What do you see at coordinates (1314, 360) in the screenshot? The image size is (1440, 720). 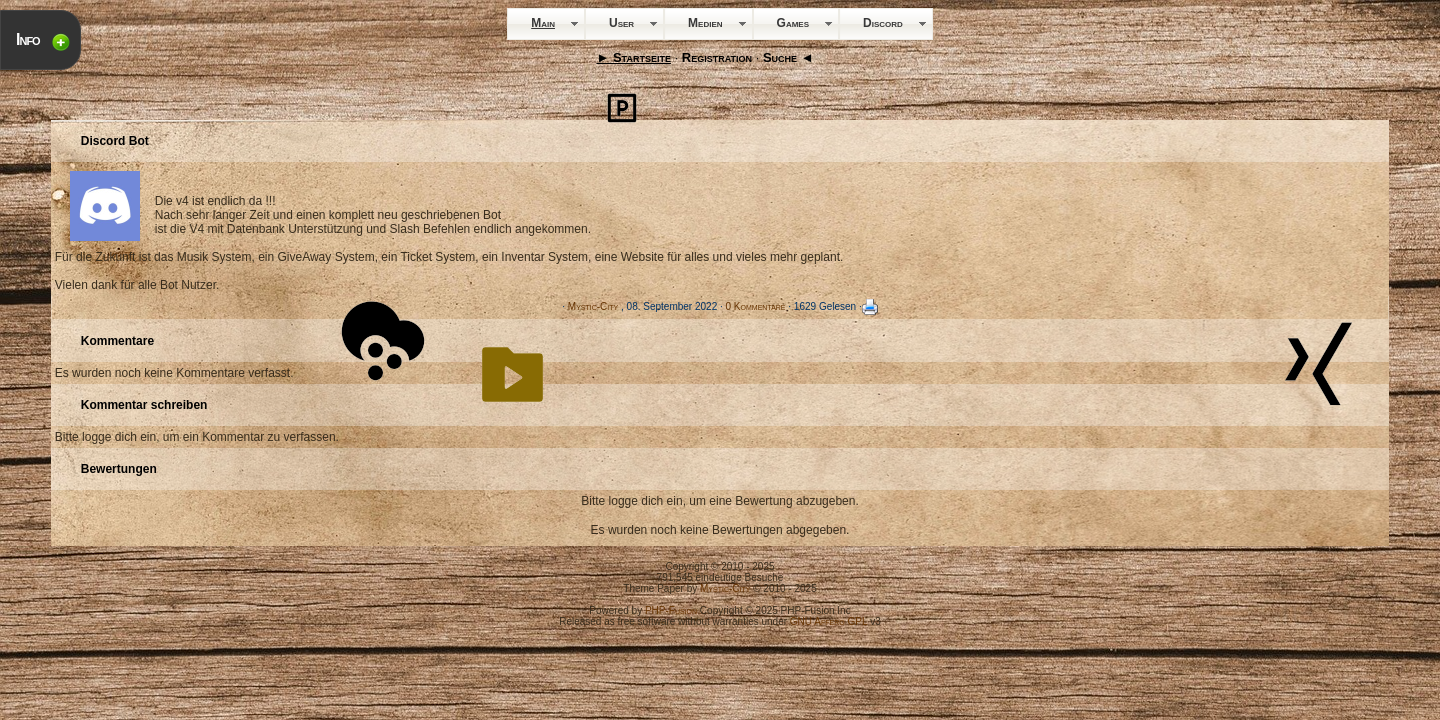 I see `link to Xing professional network profile` at bounding box center [1314, 360].